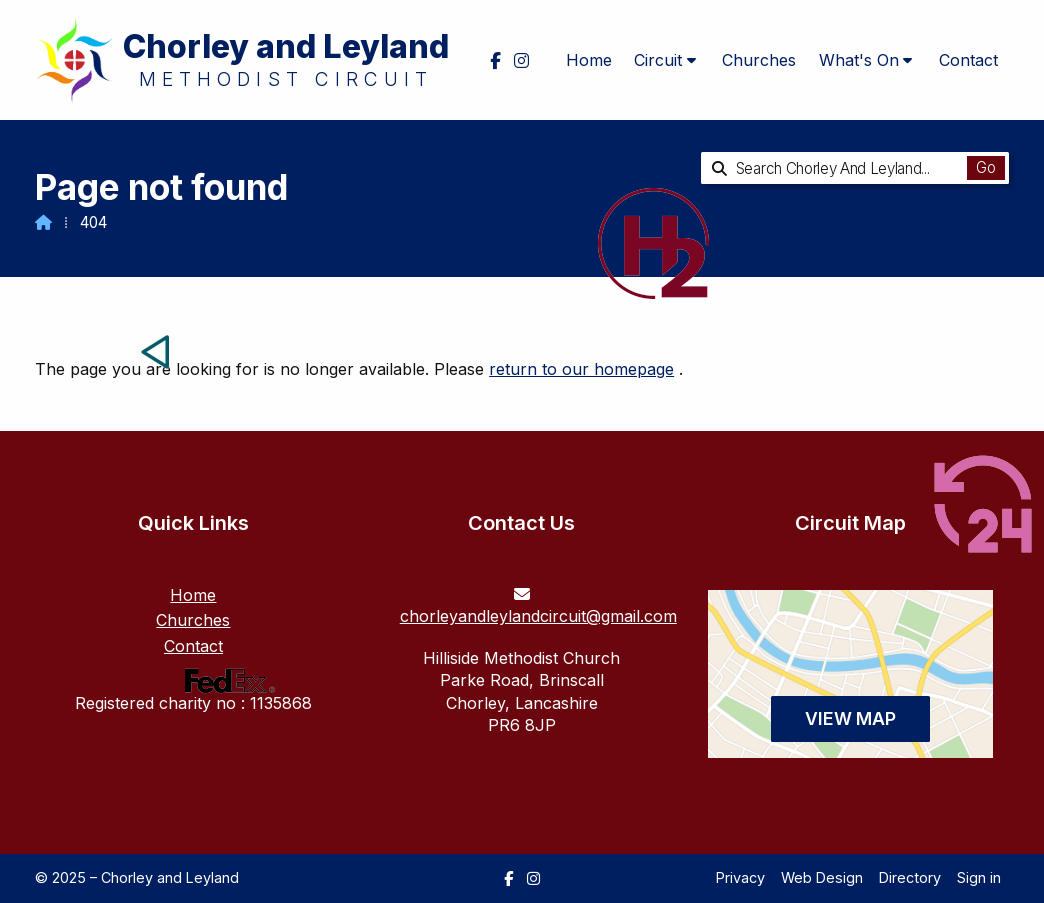 This screenshot has width=1044, height=903. What do you see at coordinates (983, 504) in the screenshot?
I see `indicates 24/7 availability or round-the-clock service` at bounding box center [983, 504].